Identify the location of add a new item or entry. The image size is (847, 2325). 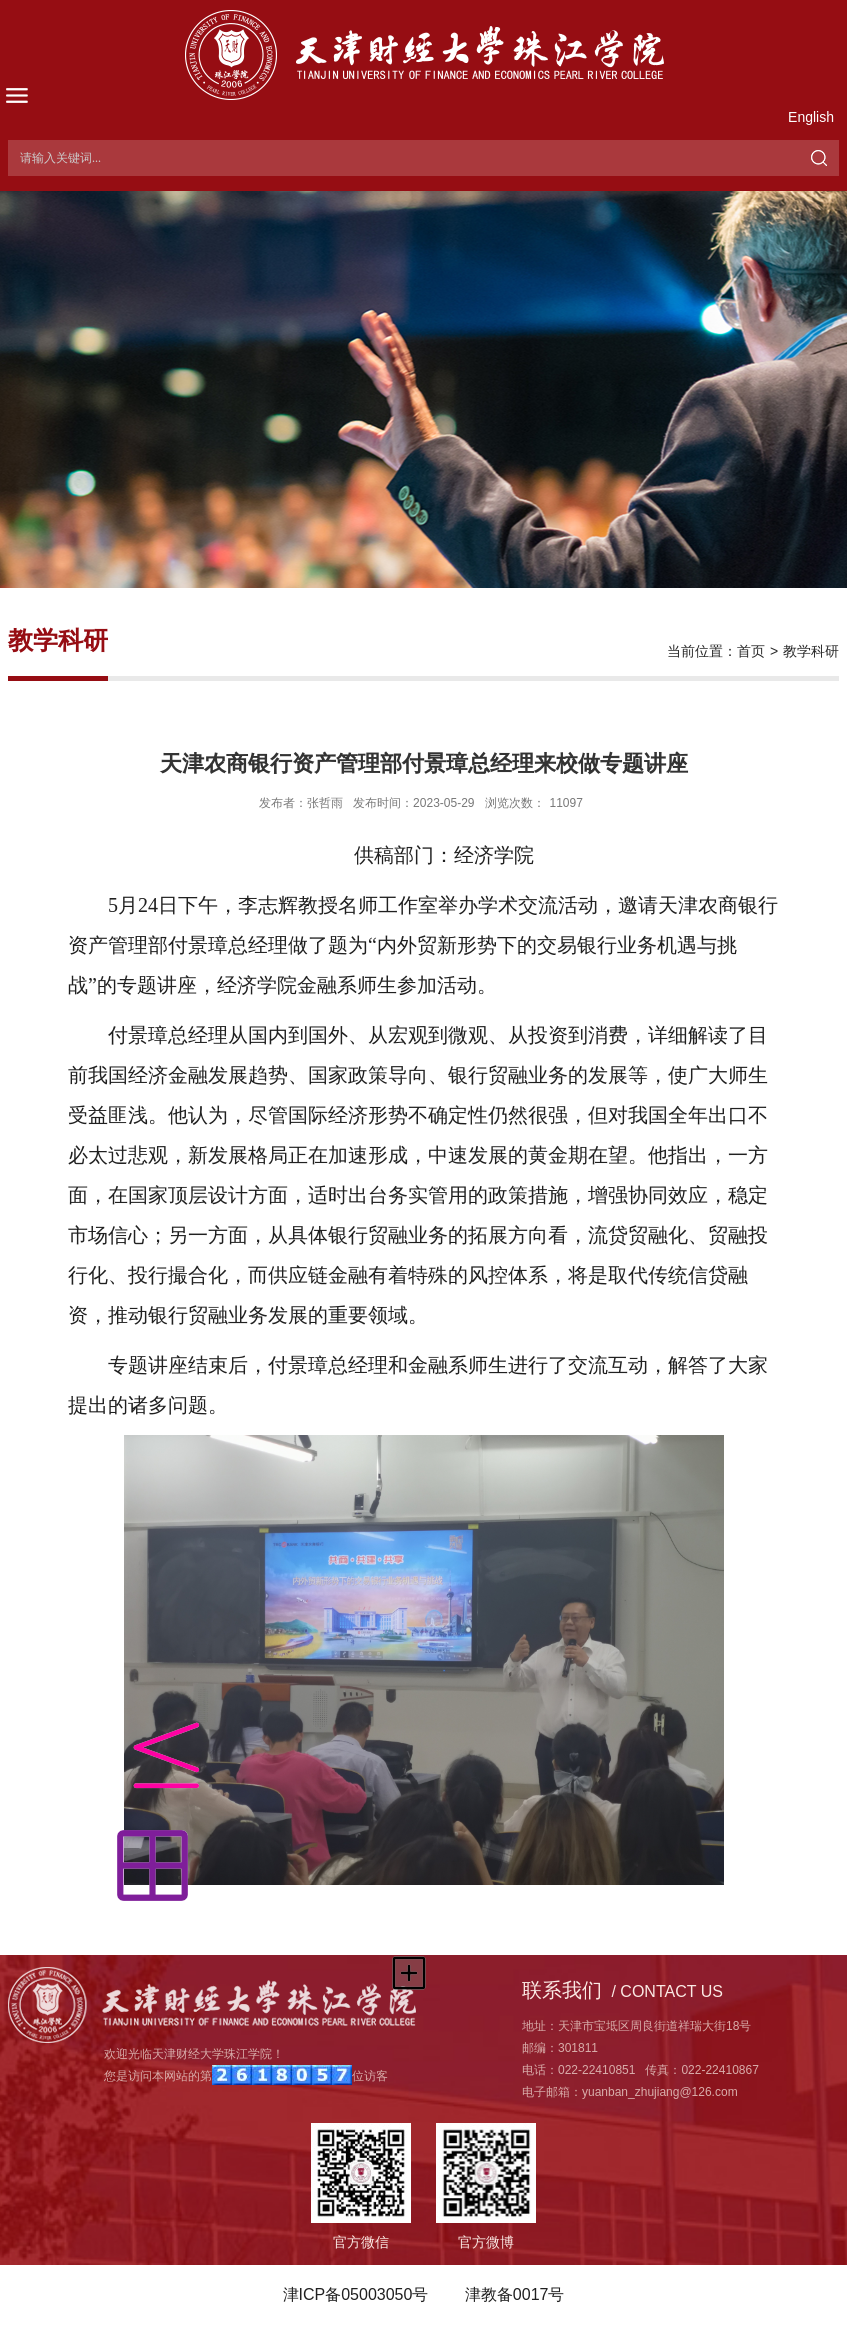
(409, 1973).